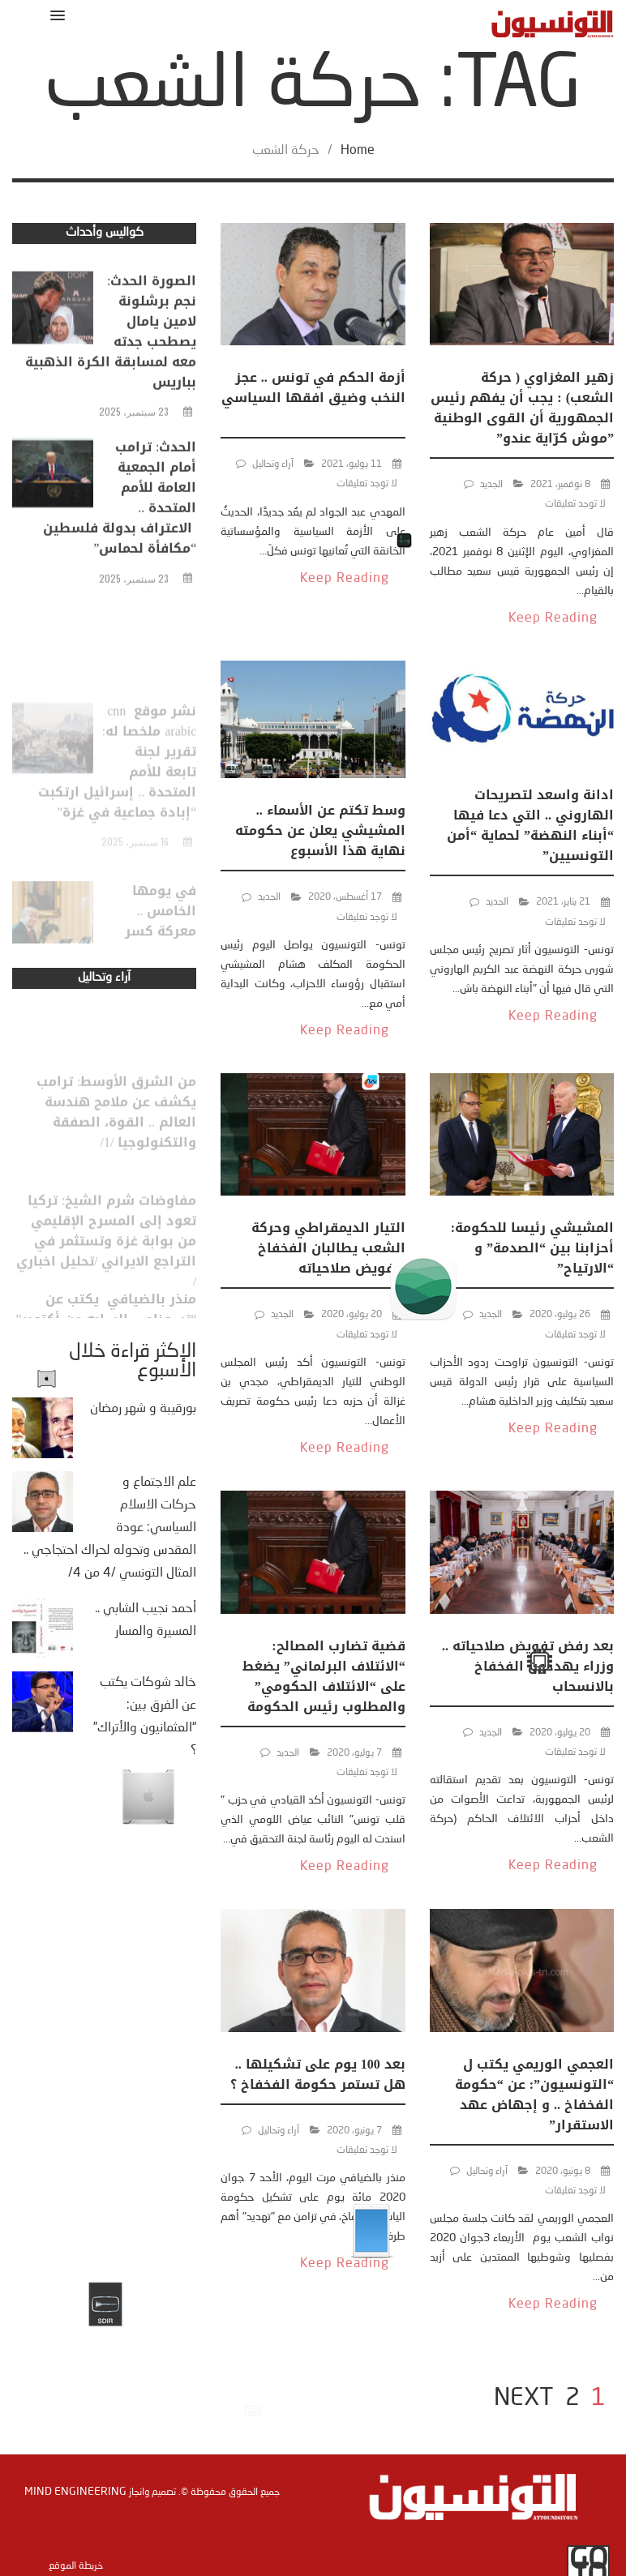  What do you see at coordinates (105, 2305) in the screenshot?
I see `apply impulse response reverb effect in GarageBand` at bounding box center [105, 2305].